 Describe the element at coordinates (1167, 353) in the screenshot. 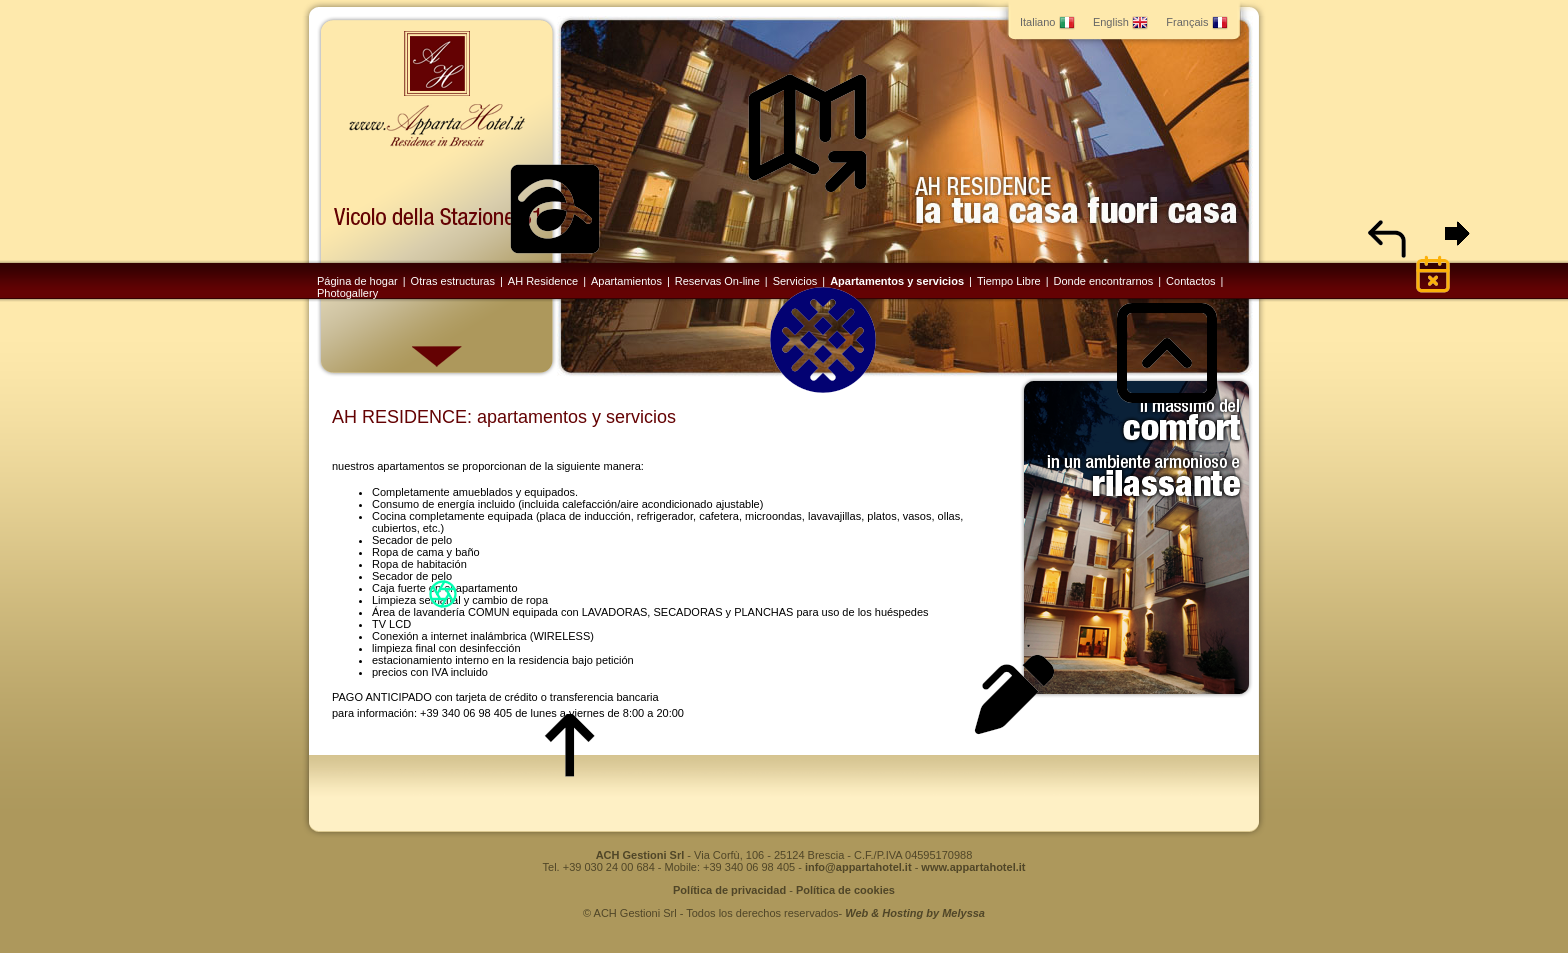

I see `collapse or minimize a section` at that location.